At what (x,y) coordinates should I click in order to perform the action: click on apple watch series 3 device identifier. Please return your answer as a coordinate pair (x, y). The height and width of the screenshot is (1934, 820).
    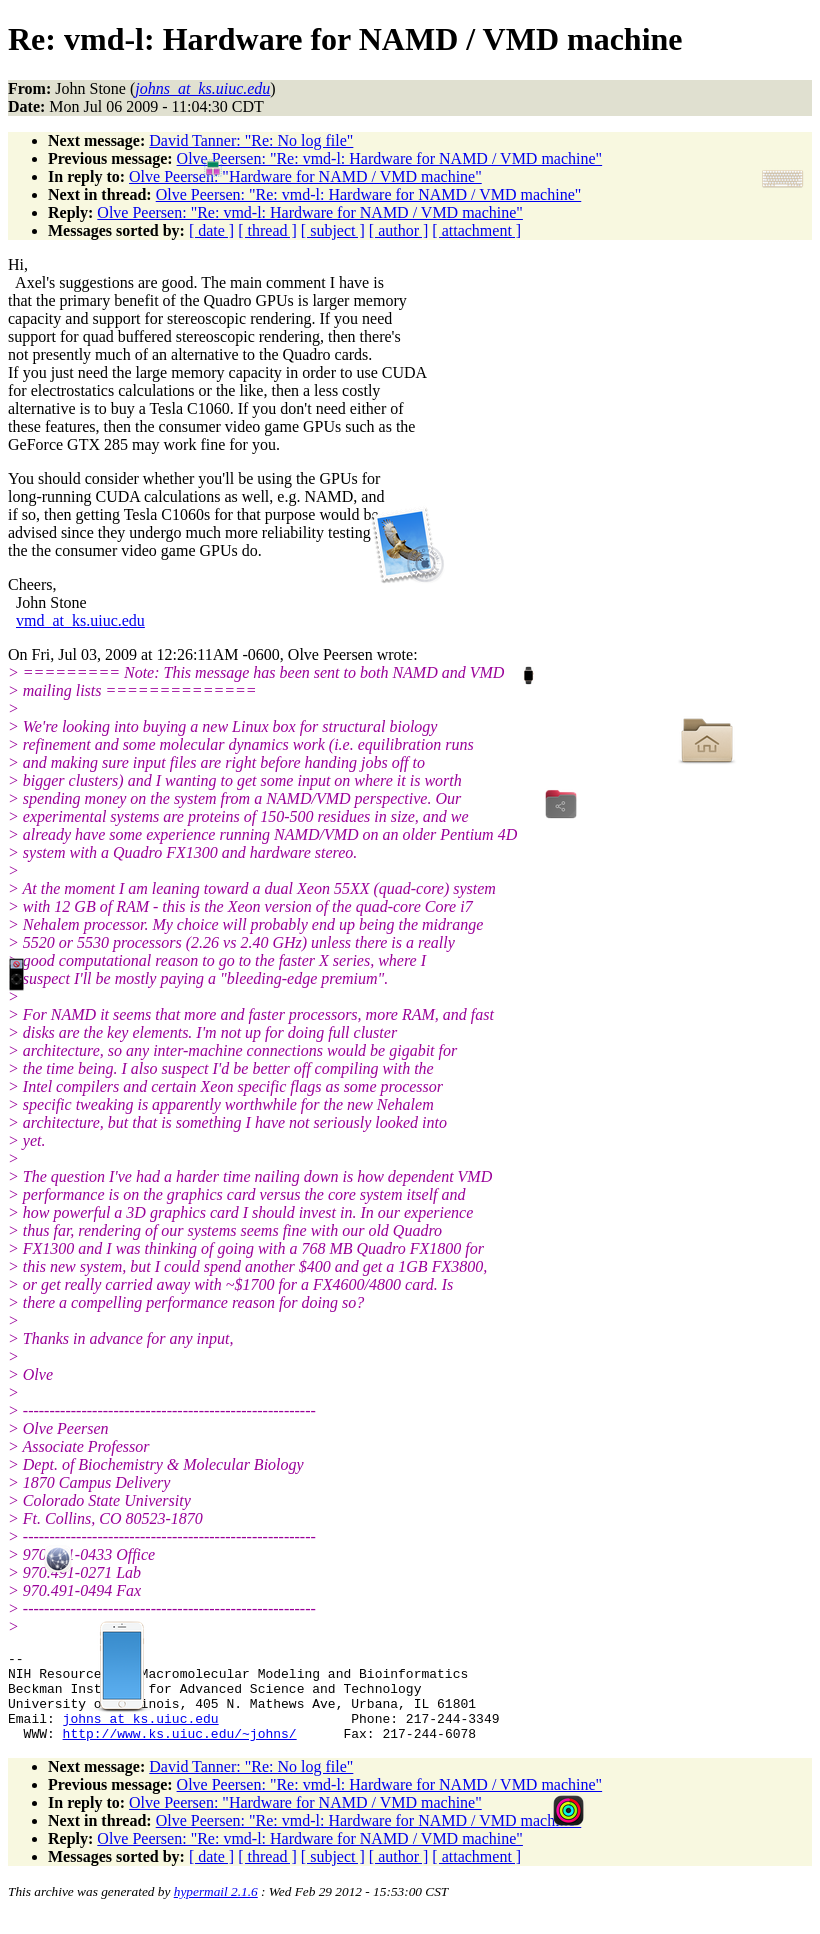
    Looking at the image, I should click on (528, 675).